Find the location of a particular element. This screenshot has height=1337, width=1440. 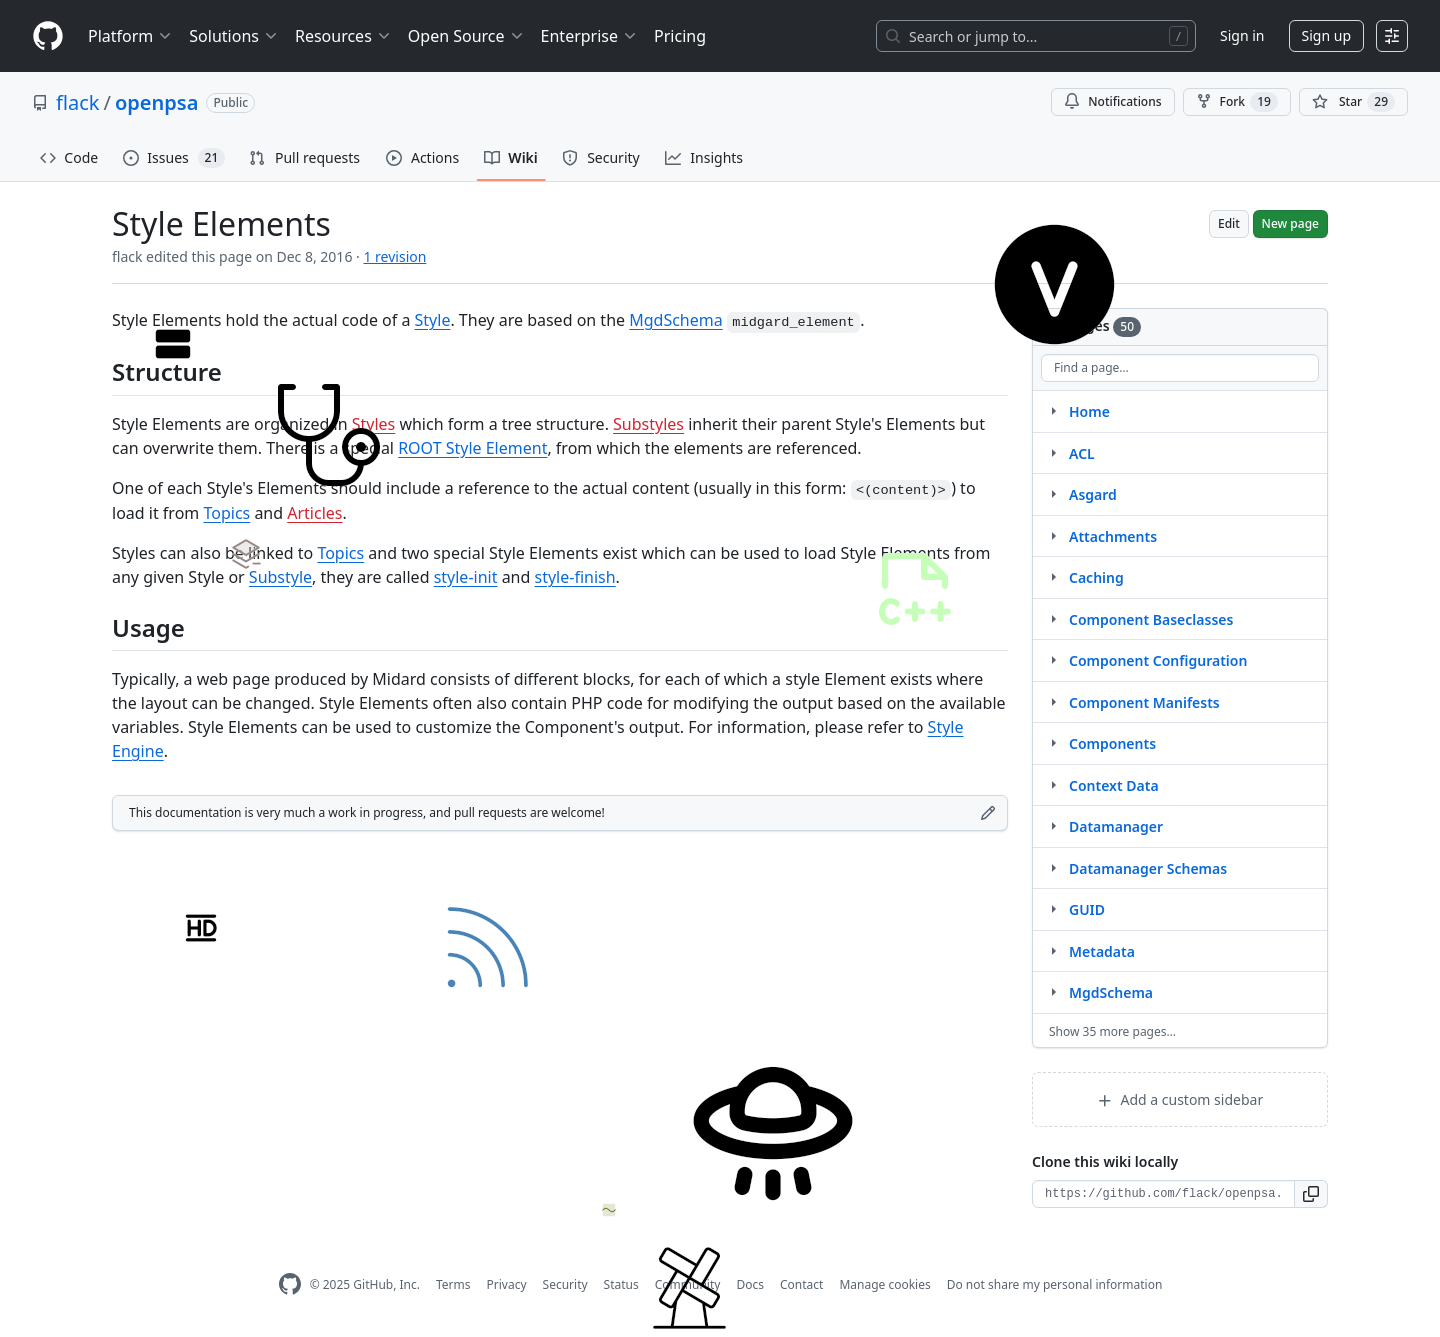

indicates high-definition video quality is located at coordinates (201, 928).